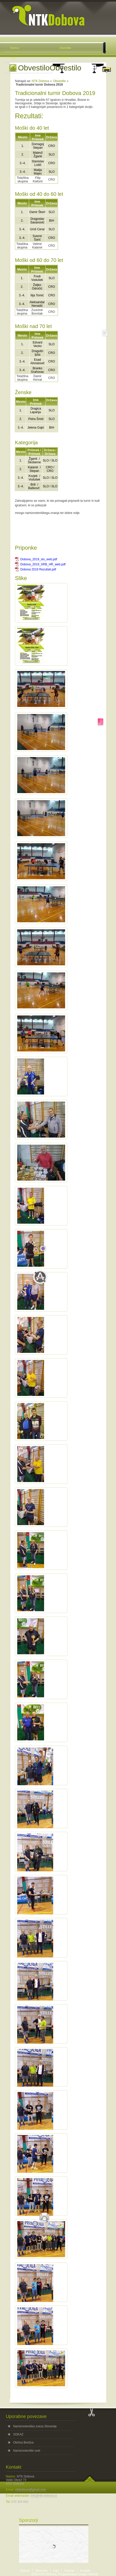 This screenshot has height=2576, width=116. What do you see at coordinates (91, 2412) in the screenshot?
I see `cut selected content to clipboard` at bounding box center [91, 2412].